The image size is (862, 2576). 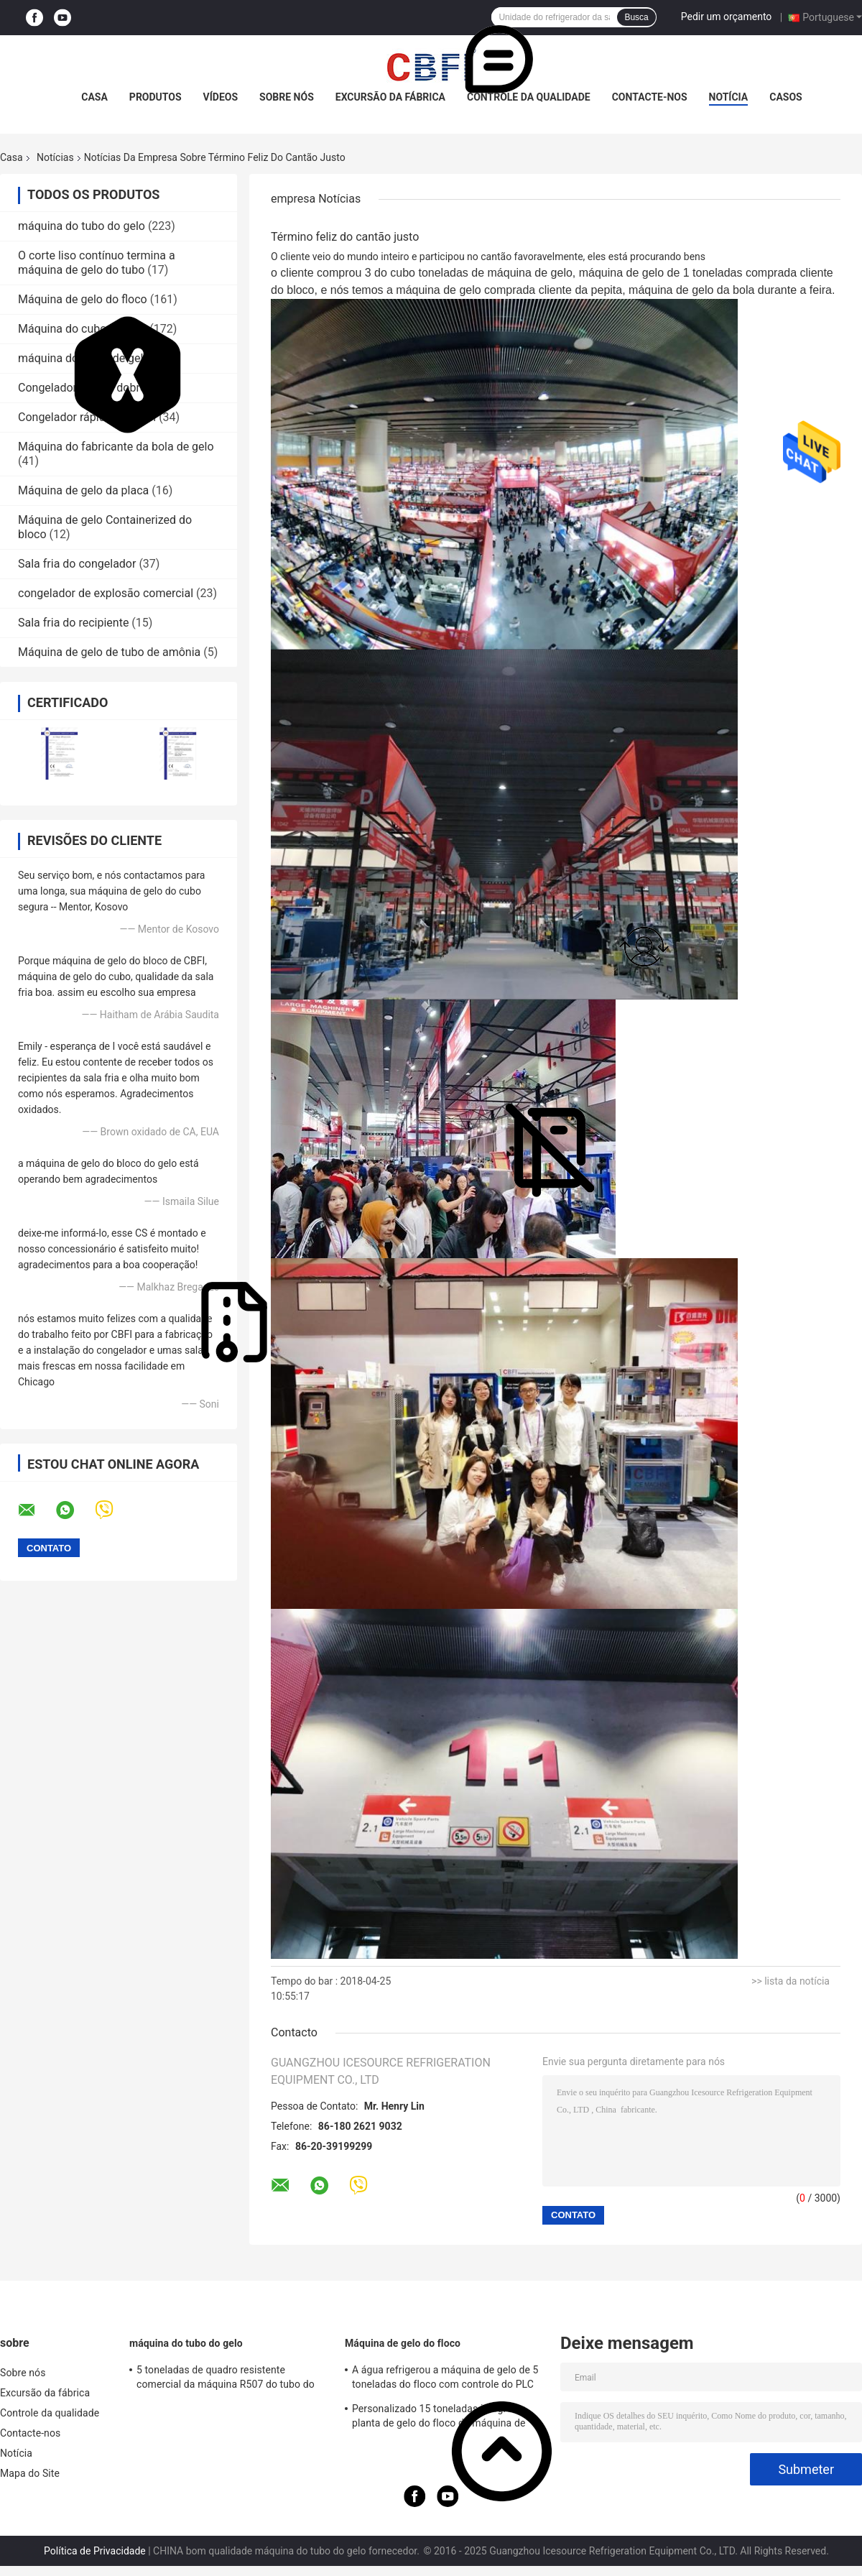 I want to click on open chat or messaging, so click(x=498, y=60).